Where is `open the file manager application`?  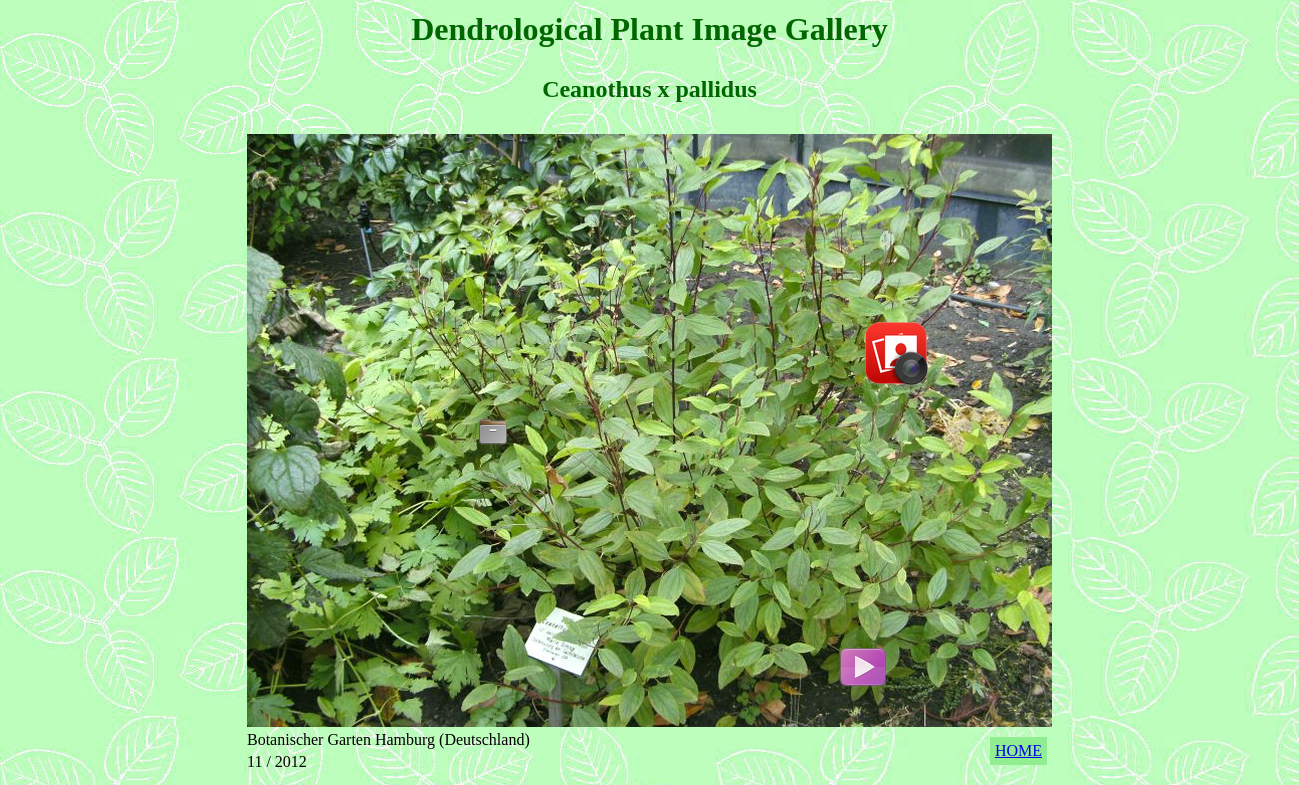 open the file manager application is located at coordinates (493, 431).